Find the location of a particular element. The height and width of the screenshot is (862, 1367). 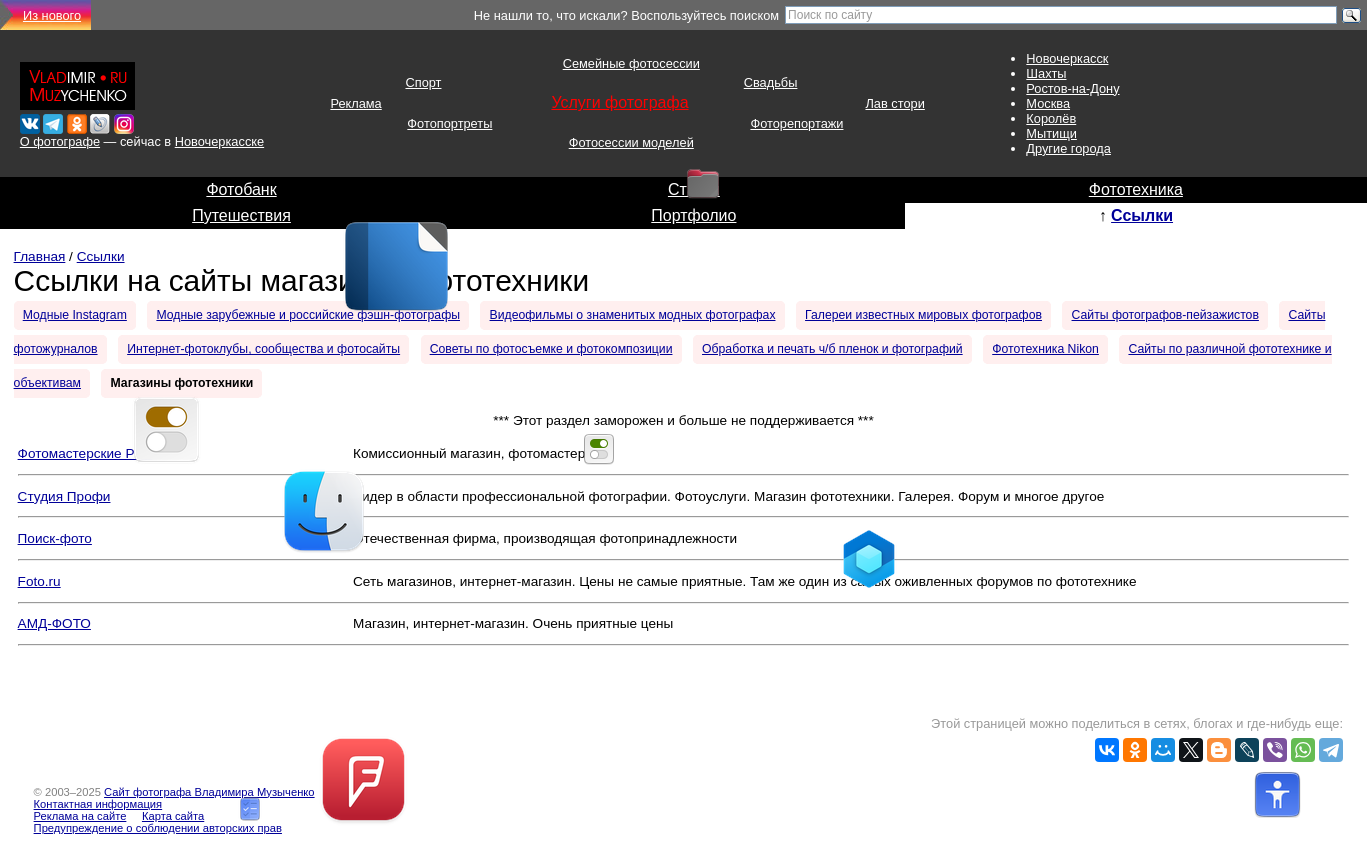

open assist2 application is located at coordinates (869, 559).